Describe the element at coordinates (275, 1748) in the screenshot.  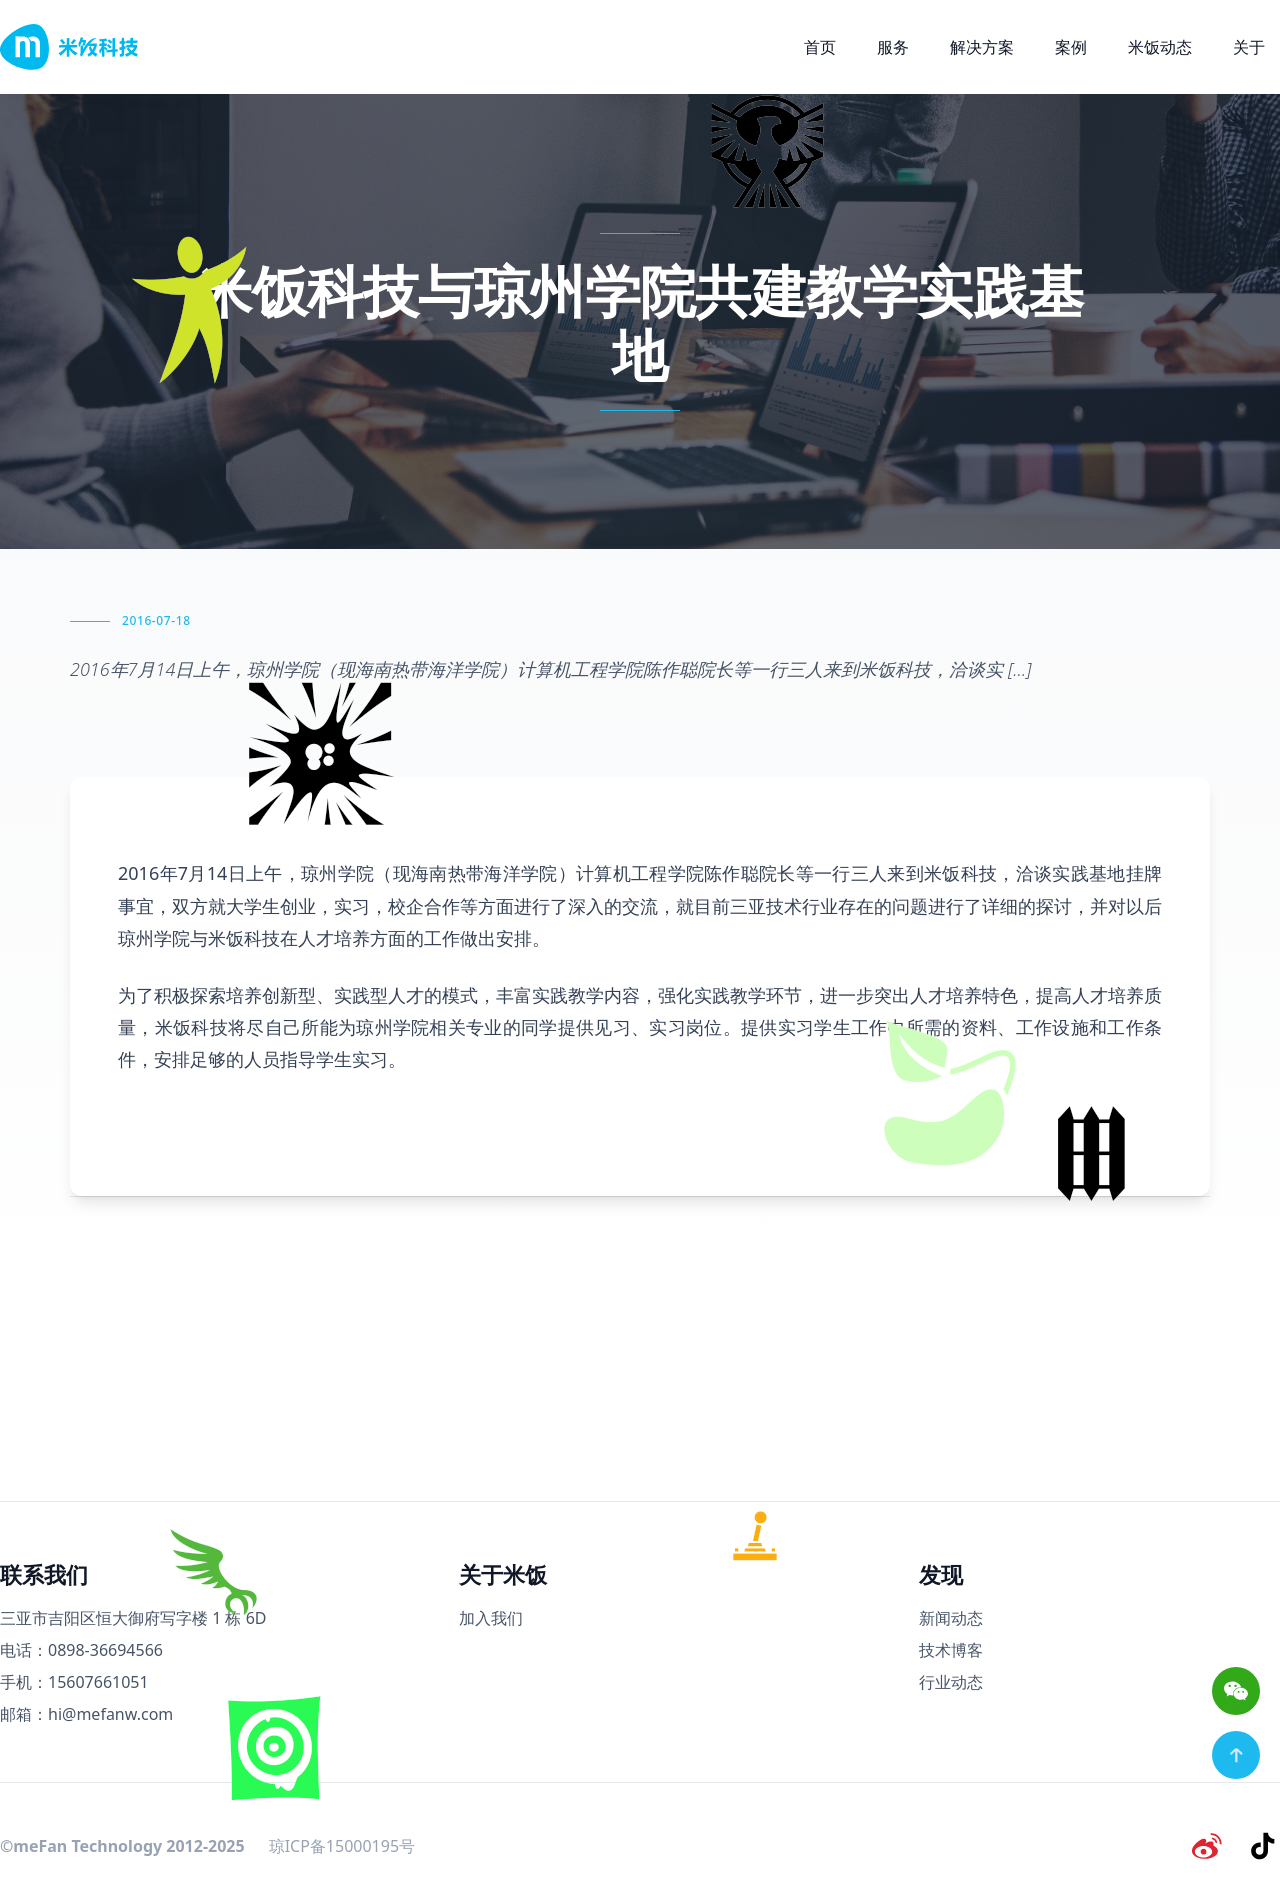
I see `view wanted poster or bounty target` at that location.